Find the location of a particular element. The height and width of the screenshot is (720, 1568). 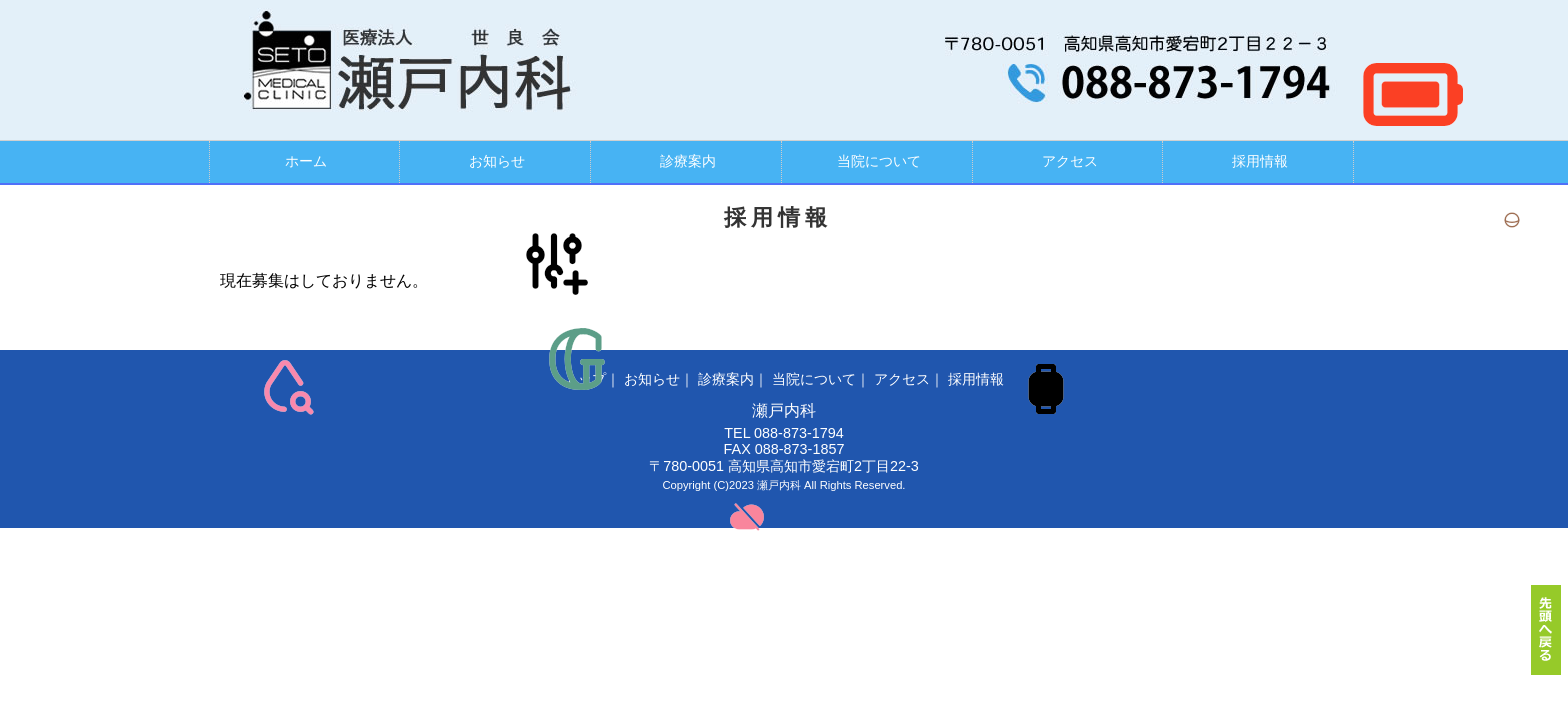

search water or liquid settings is located at coordinates (285, 386).